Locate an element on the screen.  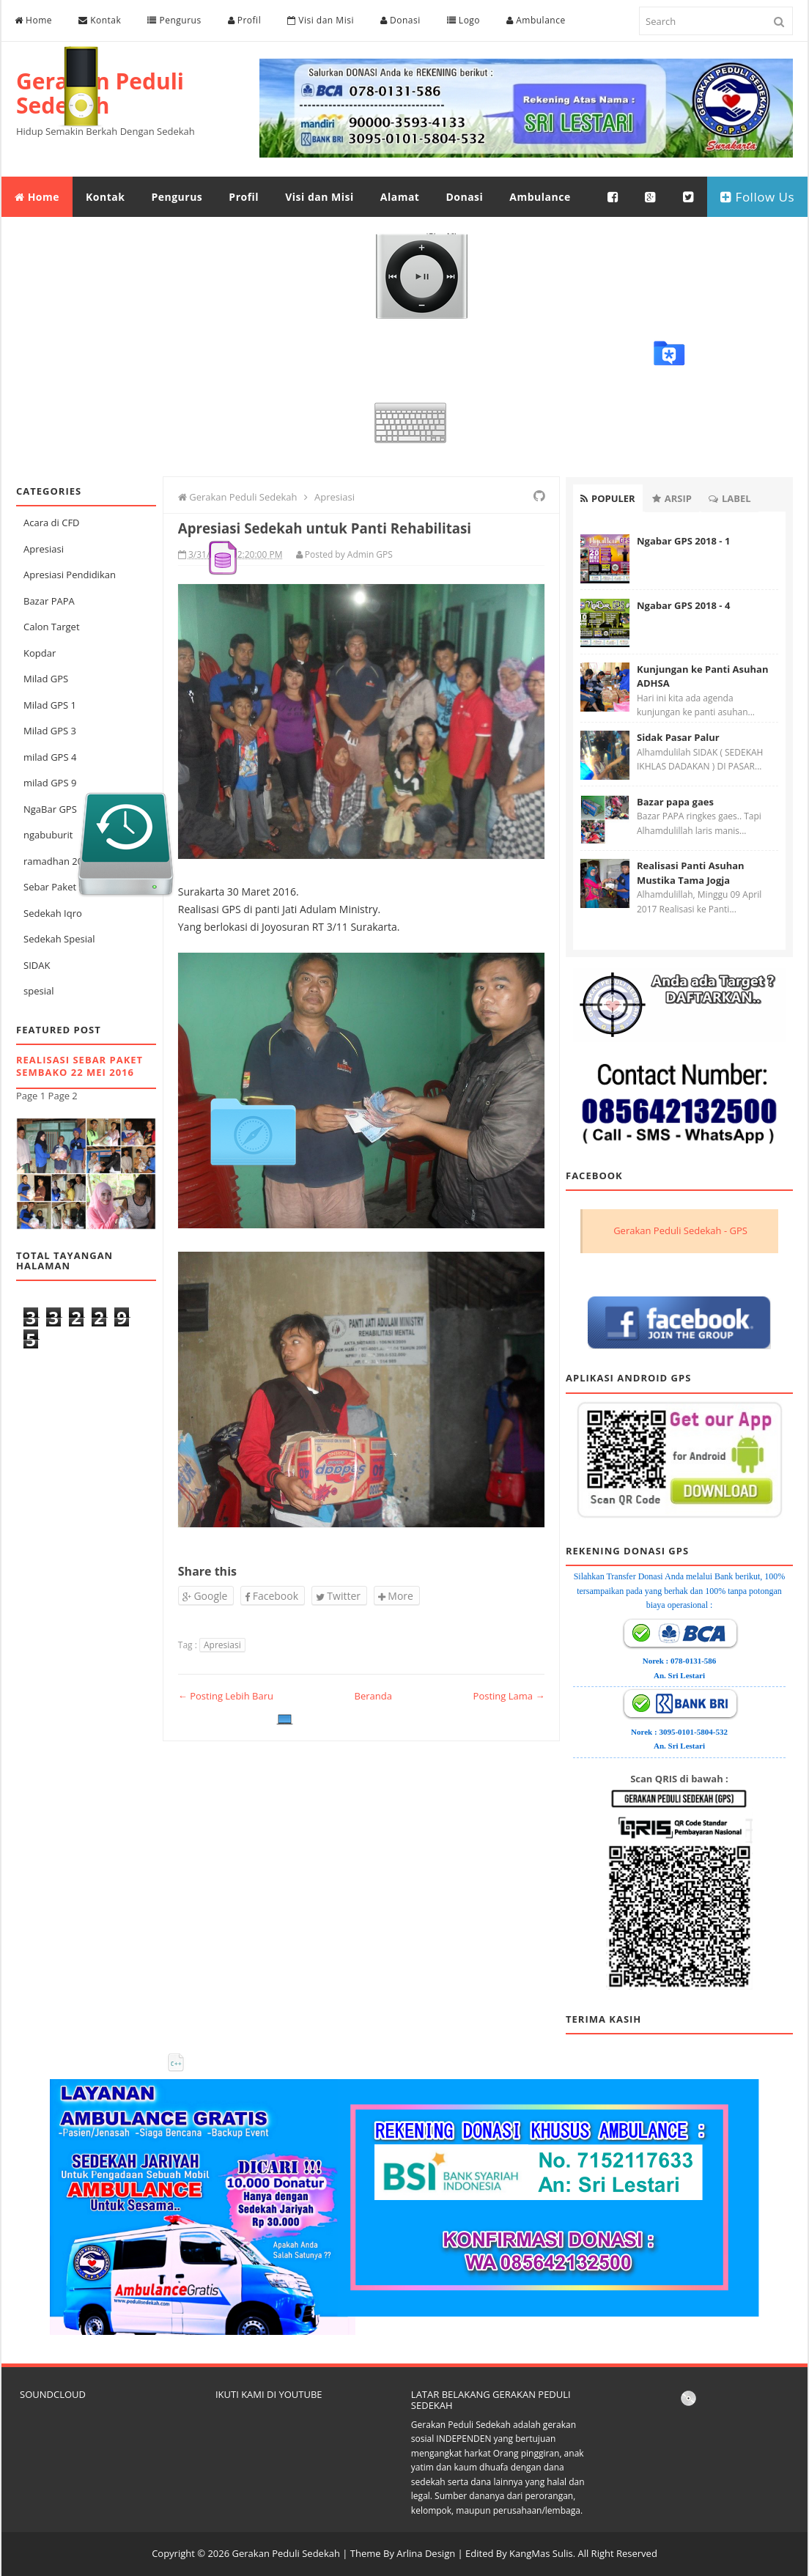
connect or manage keyboard input device is located at coordinates (410, 423).